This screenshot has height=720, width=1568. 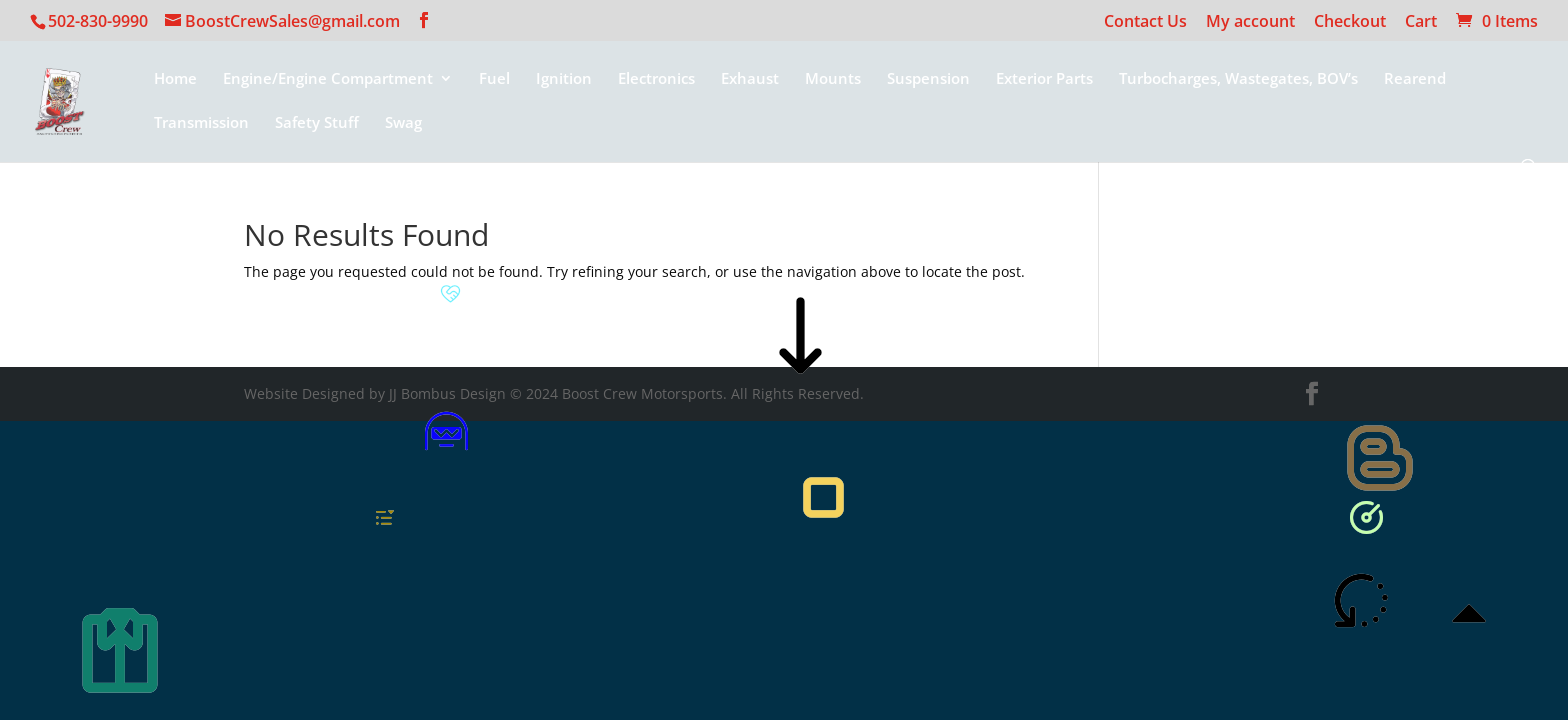 I want to click on open blogger app, so click(x=1380, y=458).